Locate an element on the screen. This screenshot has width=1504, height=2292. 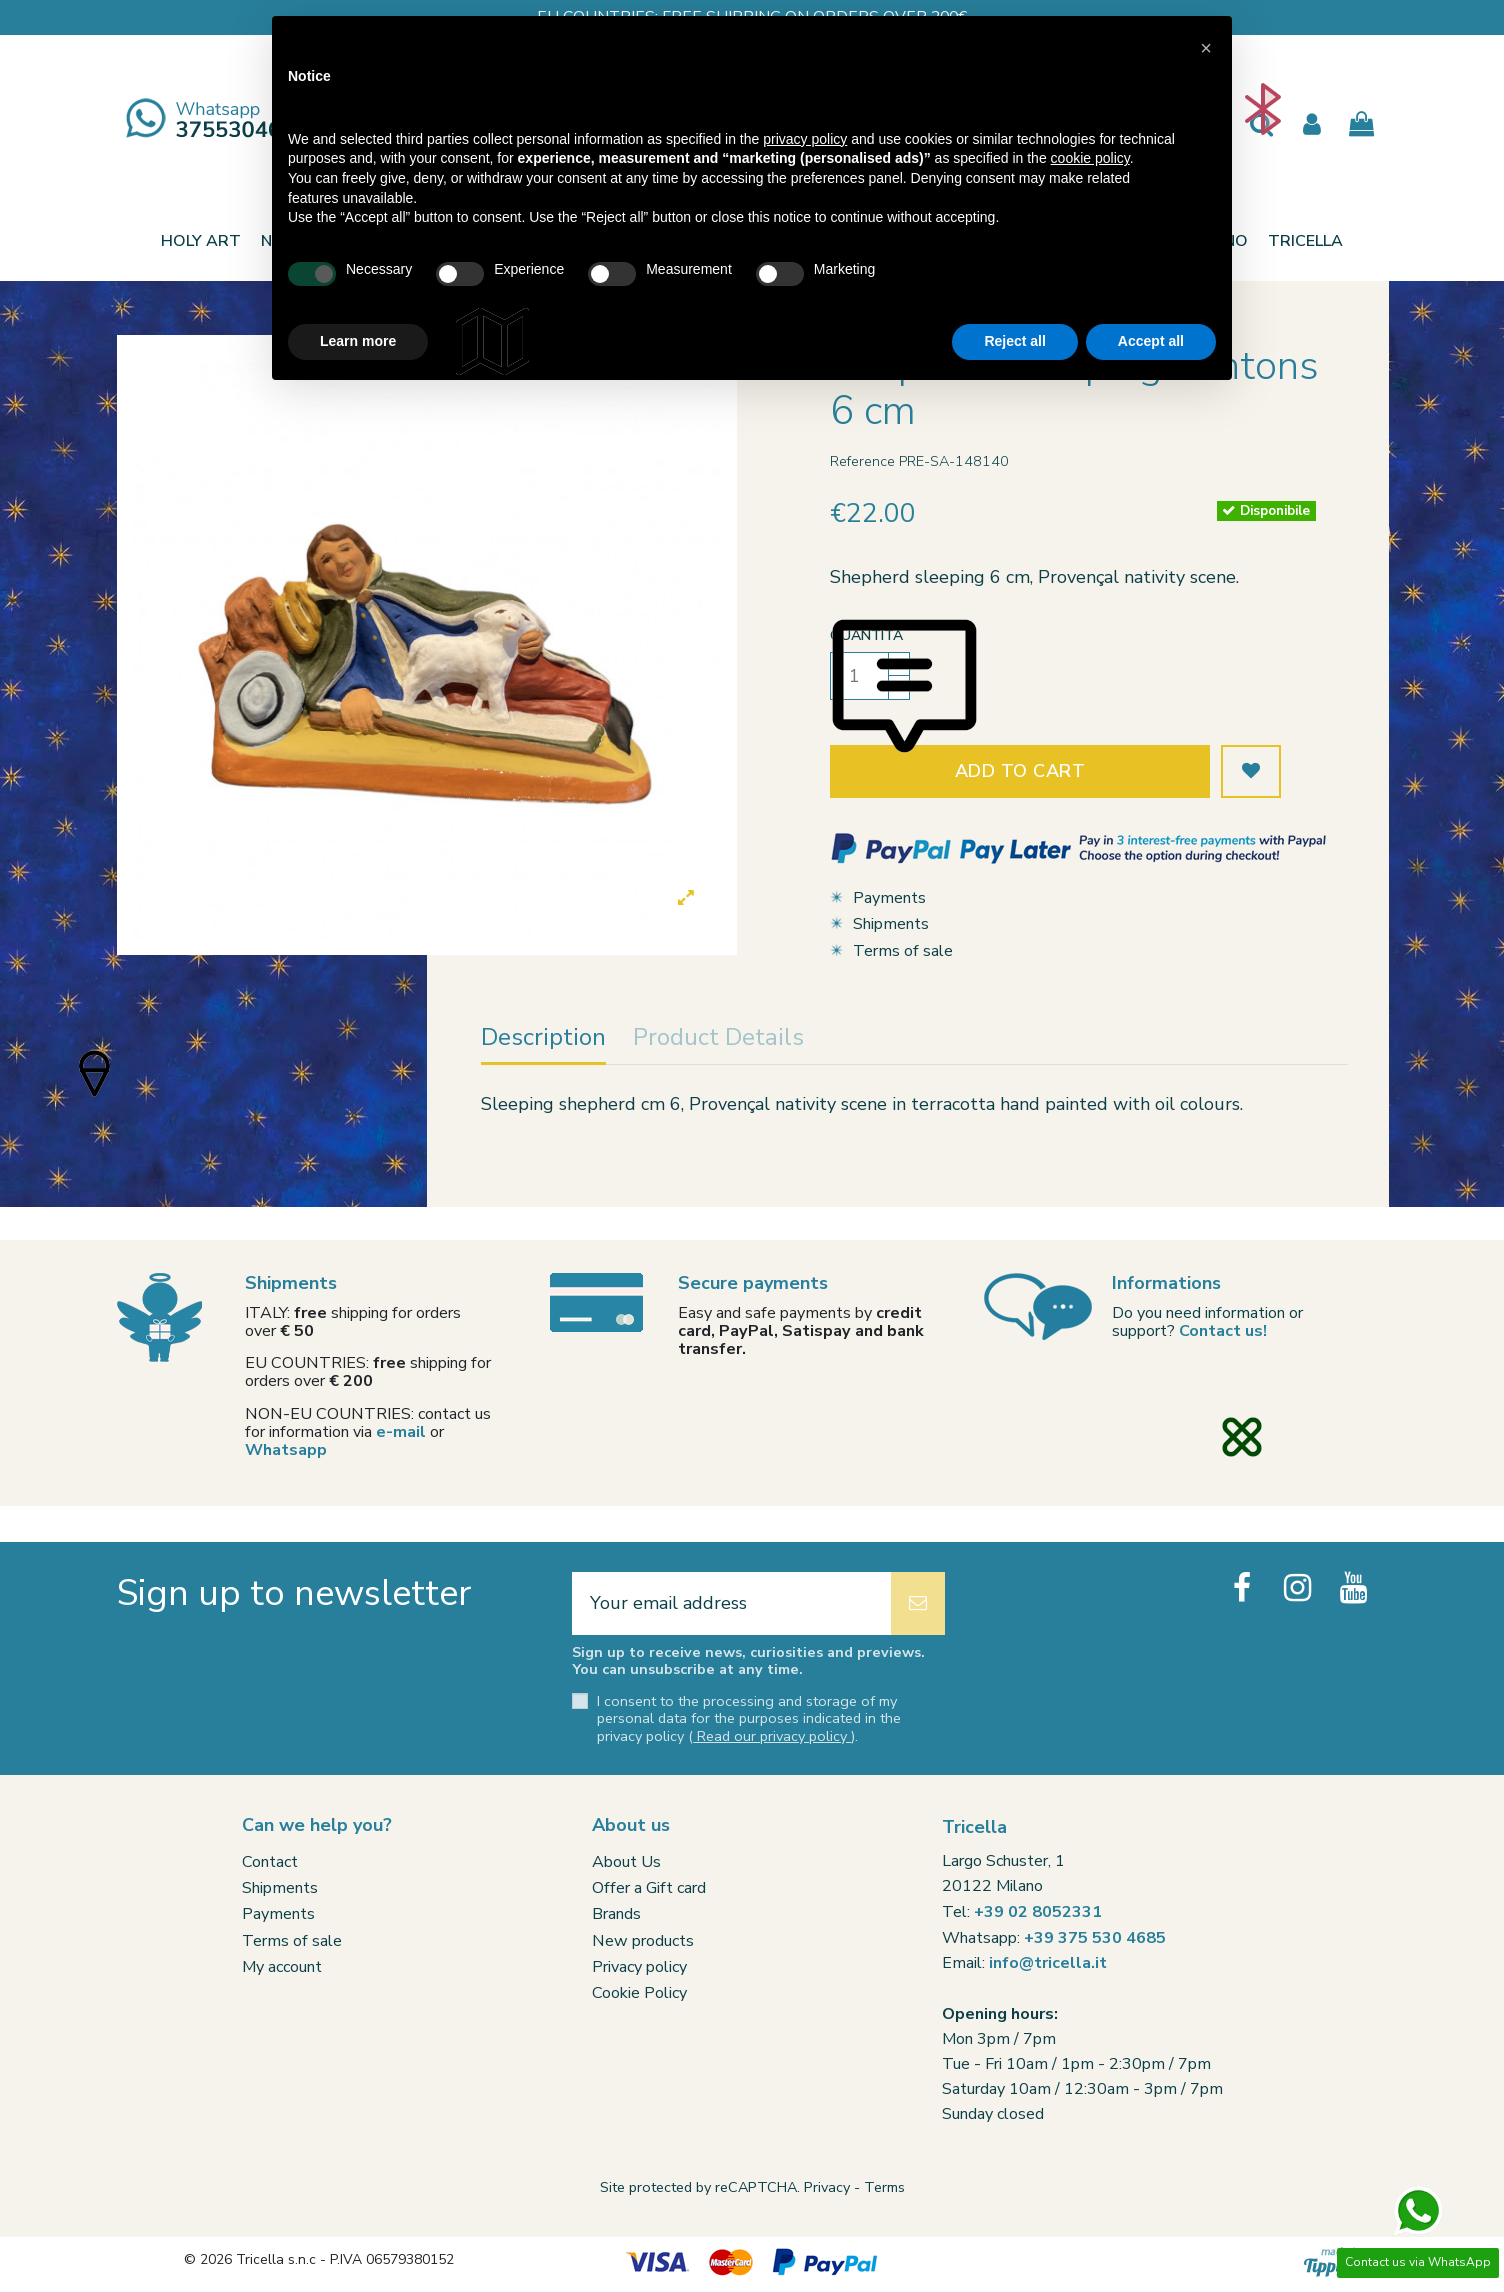
toggle bluetooth connectivity on or off is located at coordinates (1263, 109).